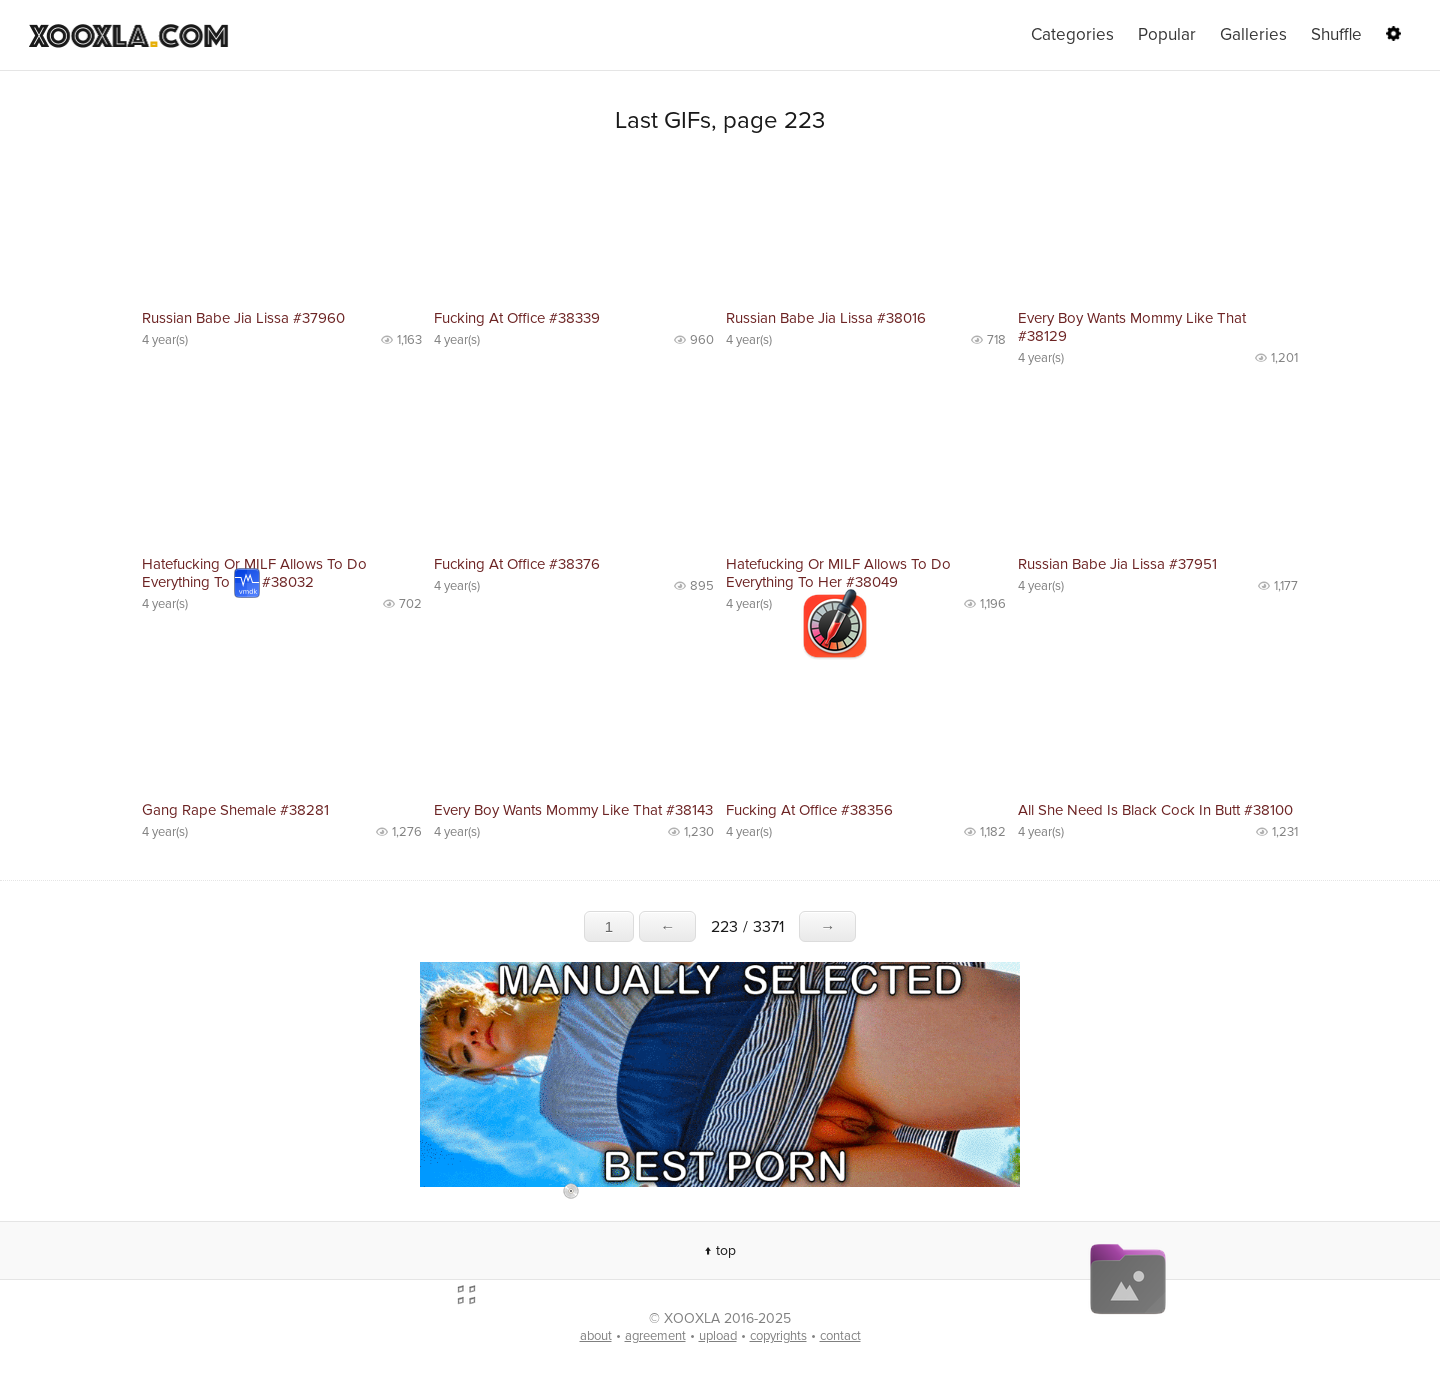 The image size is (1440, 1374). I want to click on open digital color meter utility, so click(835, 626).